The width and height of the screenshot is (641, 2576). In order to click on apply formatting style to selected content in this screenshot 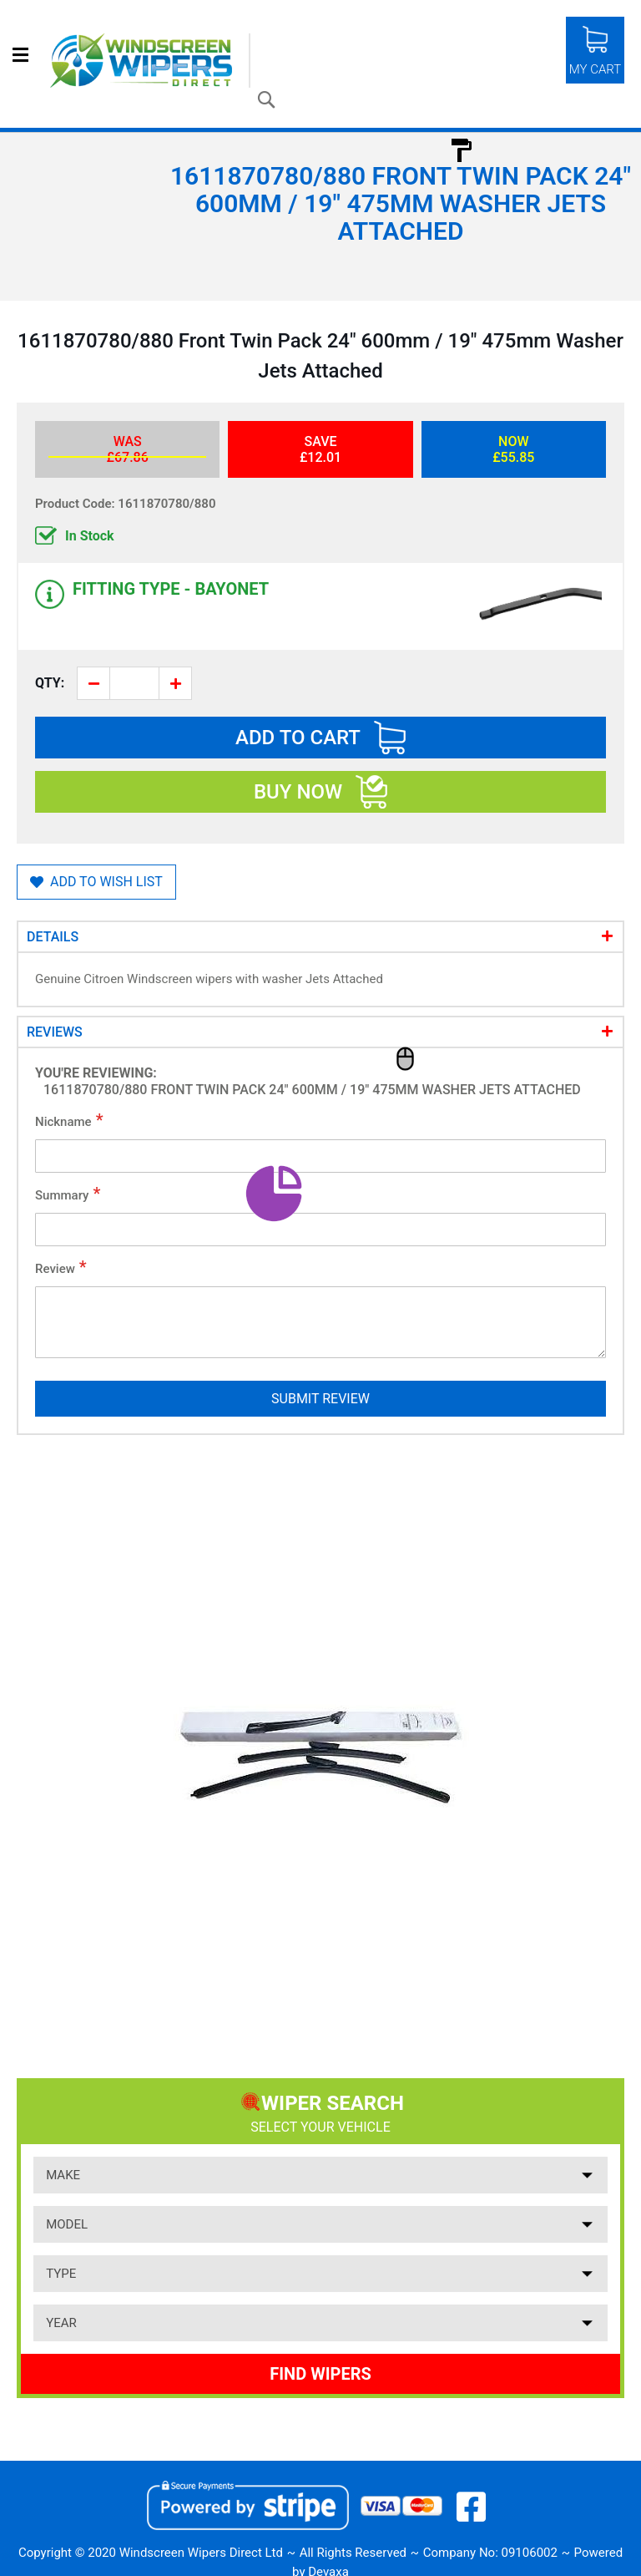, I will do `click(461, 150)`.